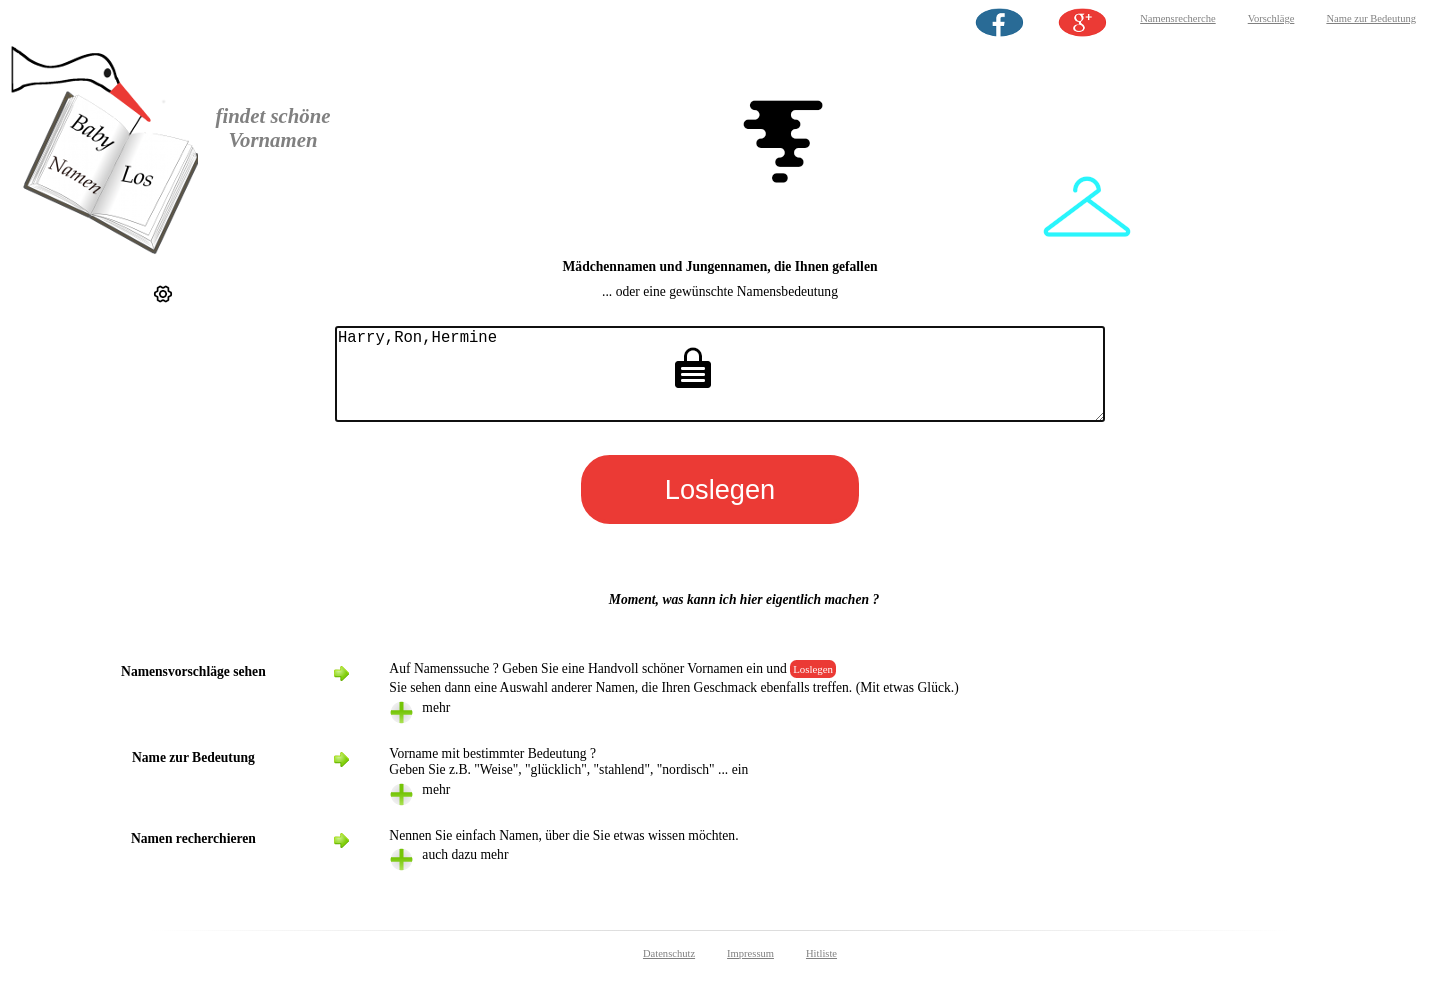  What do you see at coordinates (781, 138) in the screenshot?
I see `indicates severe weather alert or tornado warning` at bounding box center [781, 138].